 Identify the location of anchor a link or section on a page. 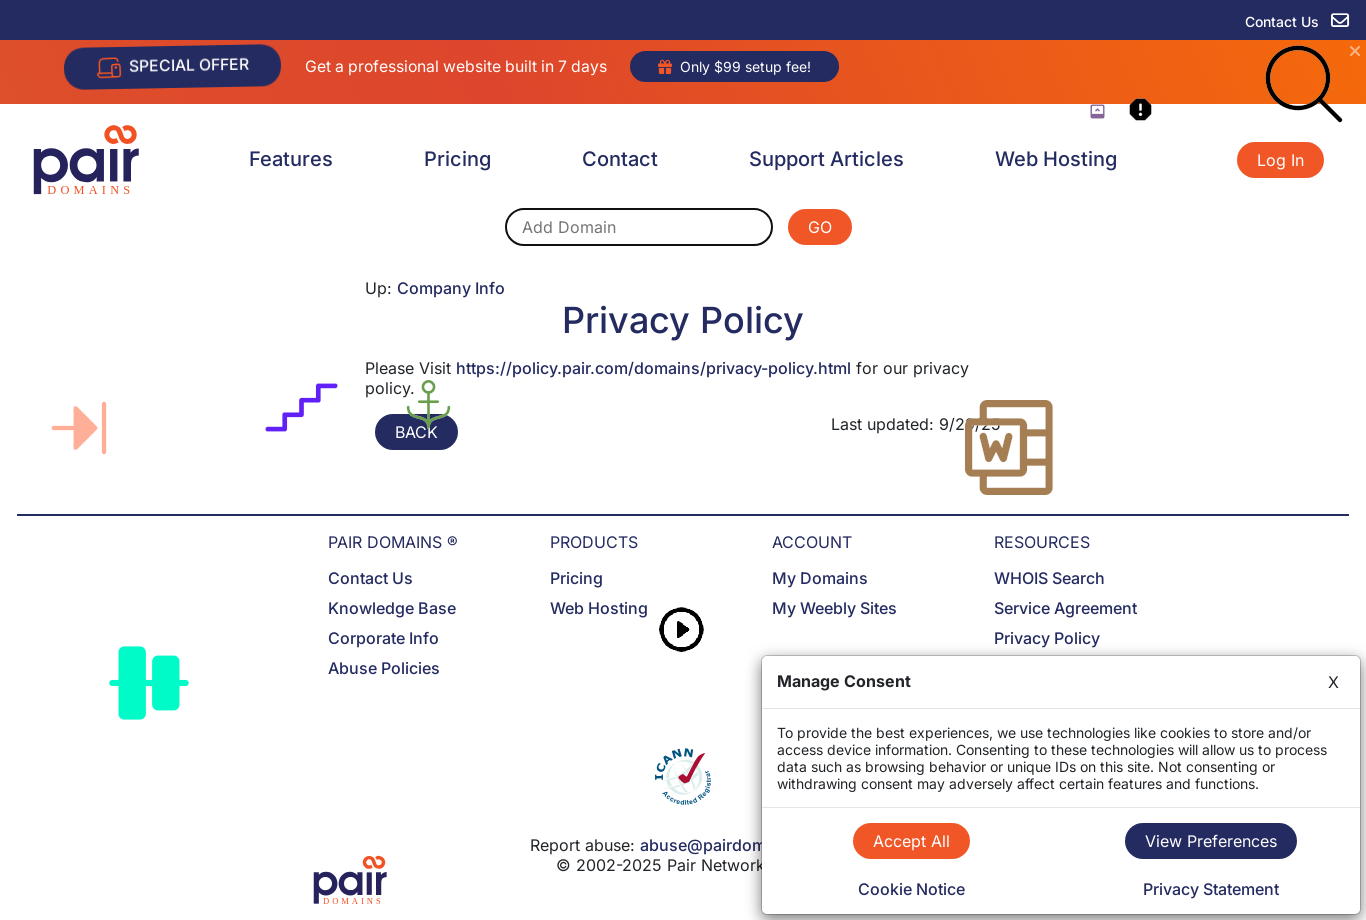
(428, 403).